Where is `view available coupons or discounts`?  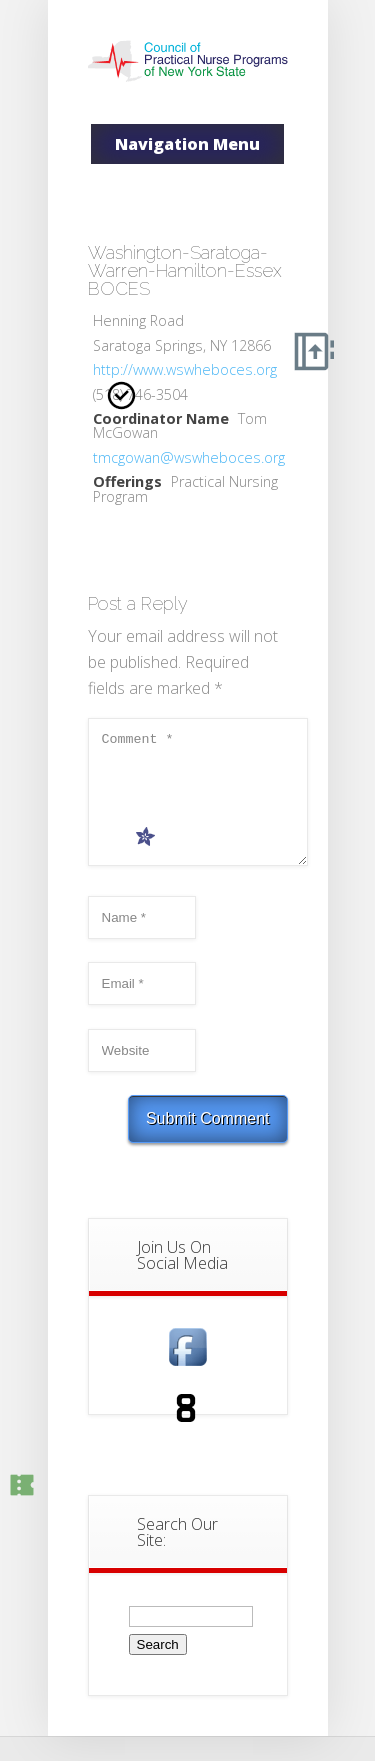
view available coupons or discounts is located at coordinates (22, 1485).